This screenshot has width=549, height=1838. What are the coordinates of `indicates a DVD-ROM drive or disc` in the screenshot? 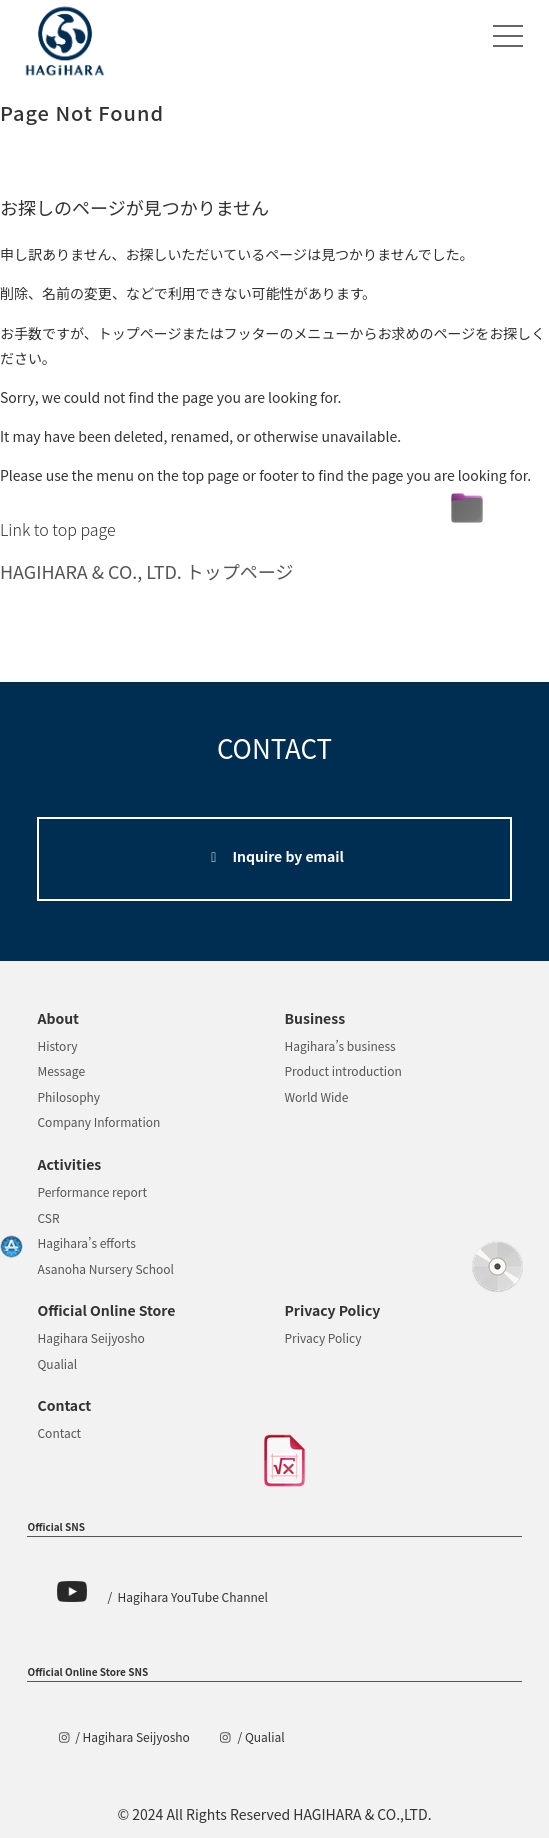 It's located at (497, 1266).